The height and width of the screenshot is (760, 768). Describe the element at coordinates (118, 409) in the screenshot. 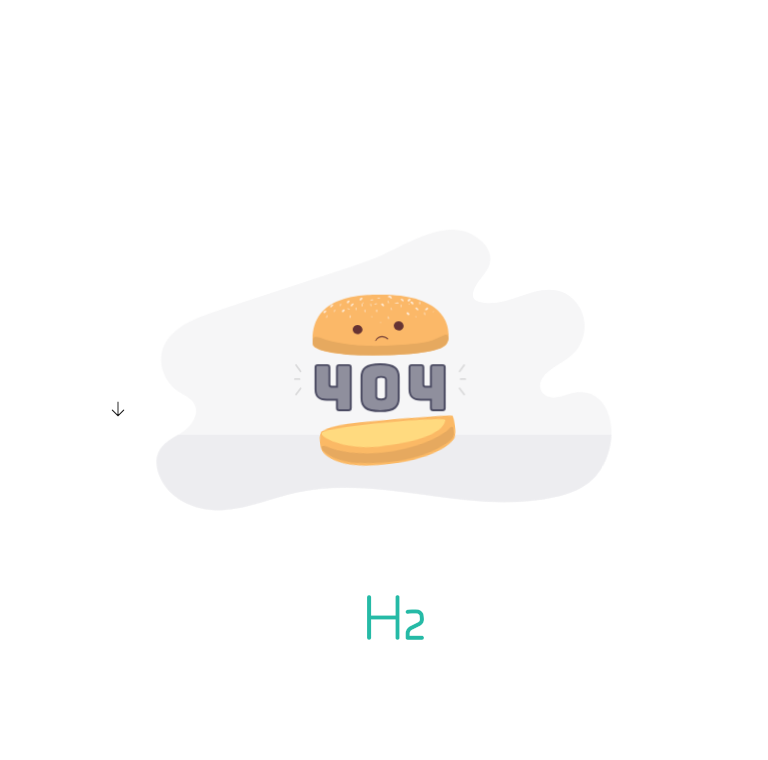

I see `scroll down or view more content` at that location.